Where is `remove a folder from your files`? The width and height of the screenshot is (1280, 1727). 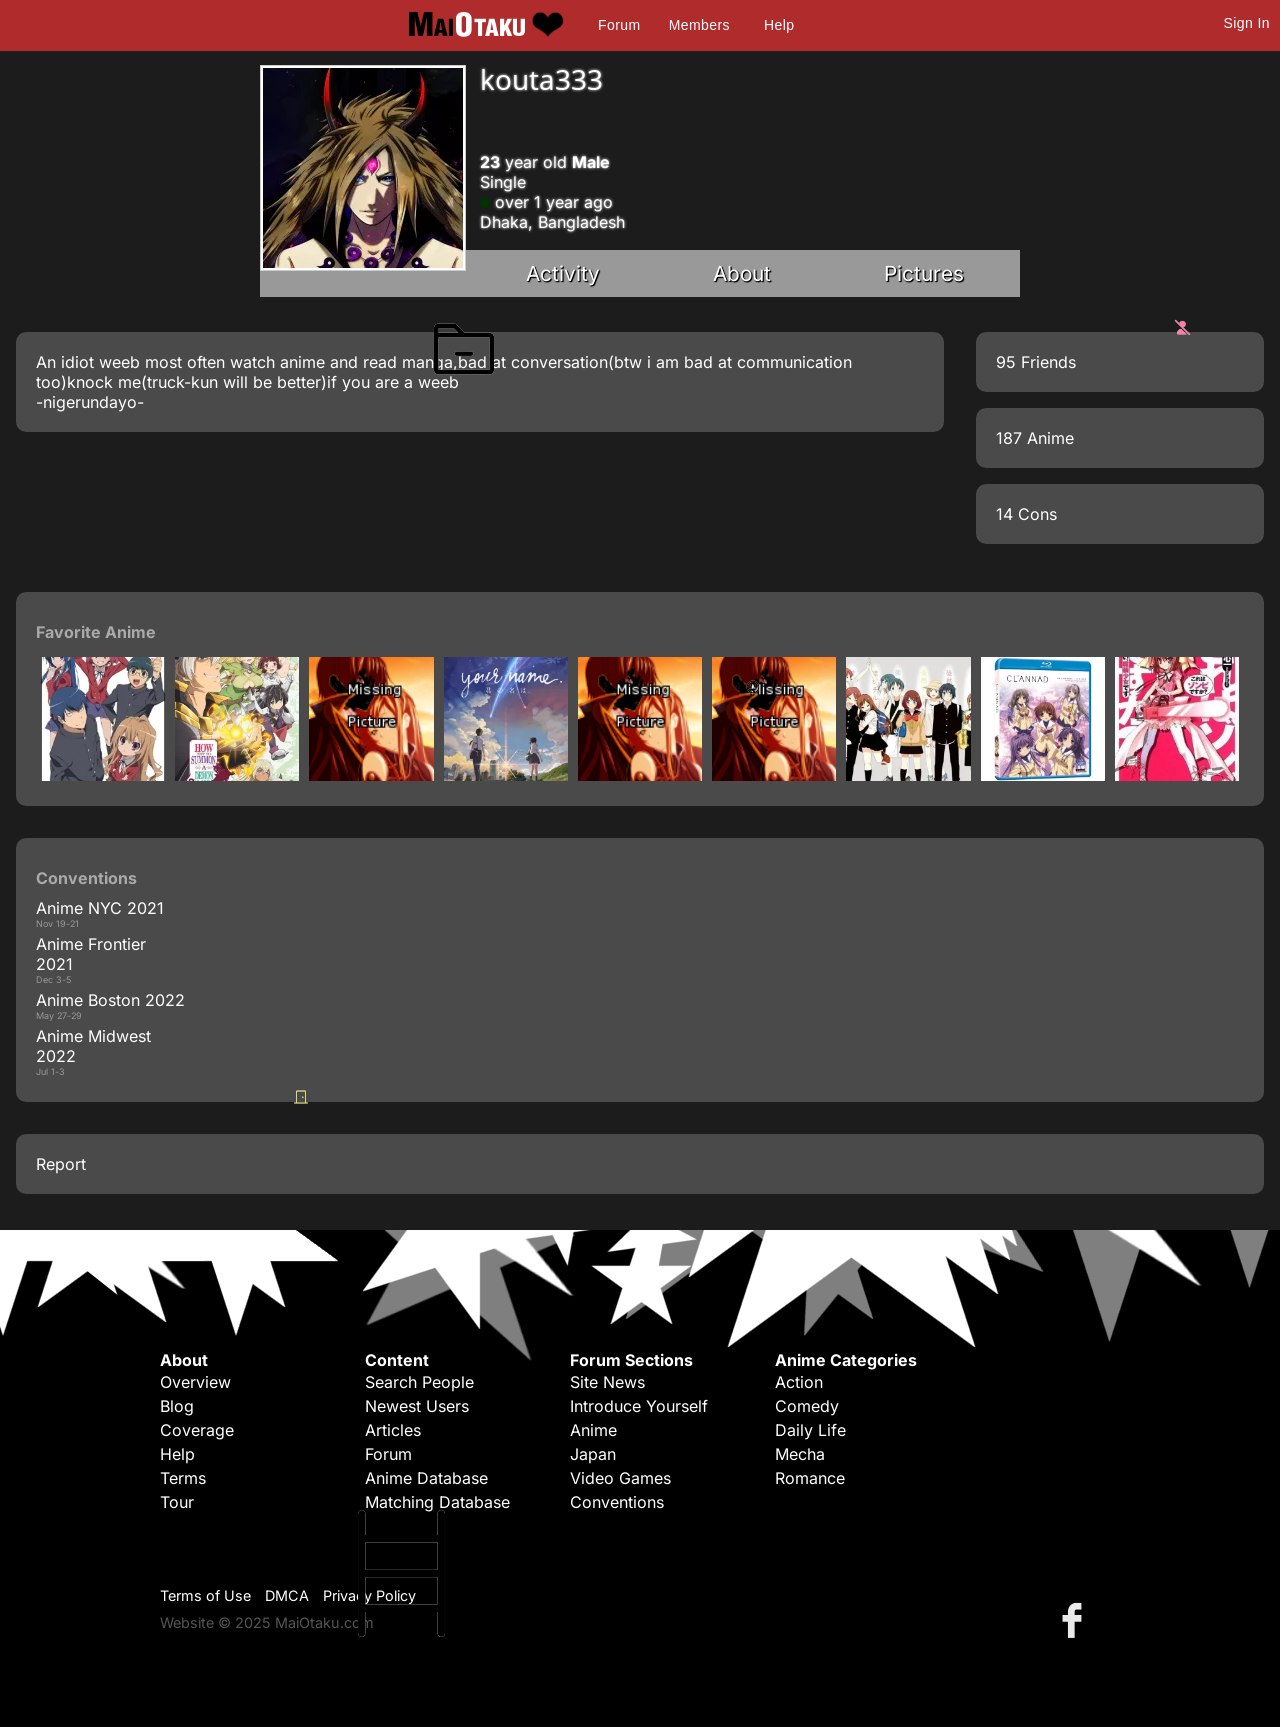
remove a folder from your files is located at coordinates (464, 349).